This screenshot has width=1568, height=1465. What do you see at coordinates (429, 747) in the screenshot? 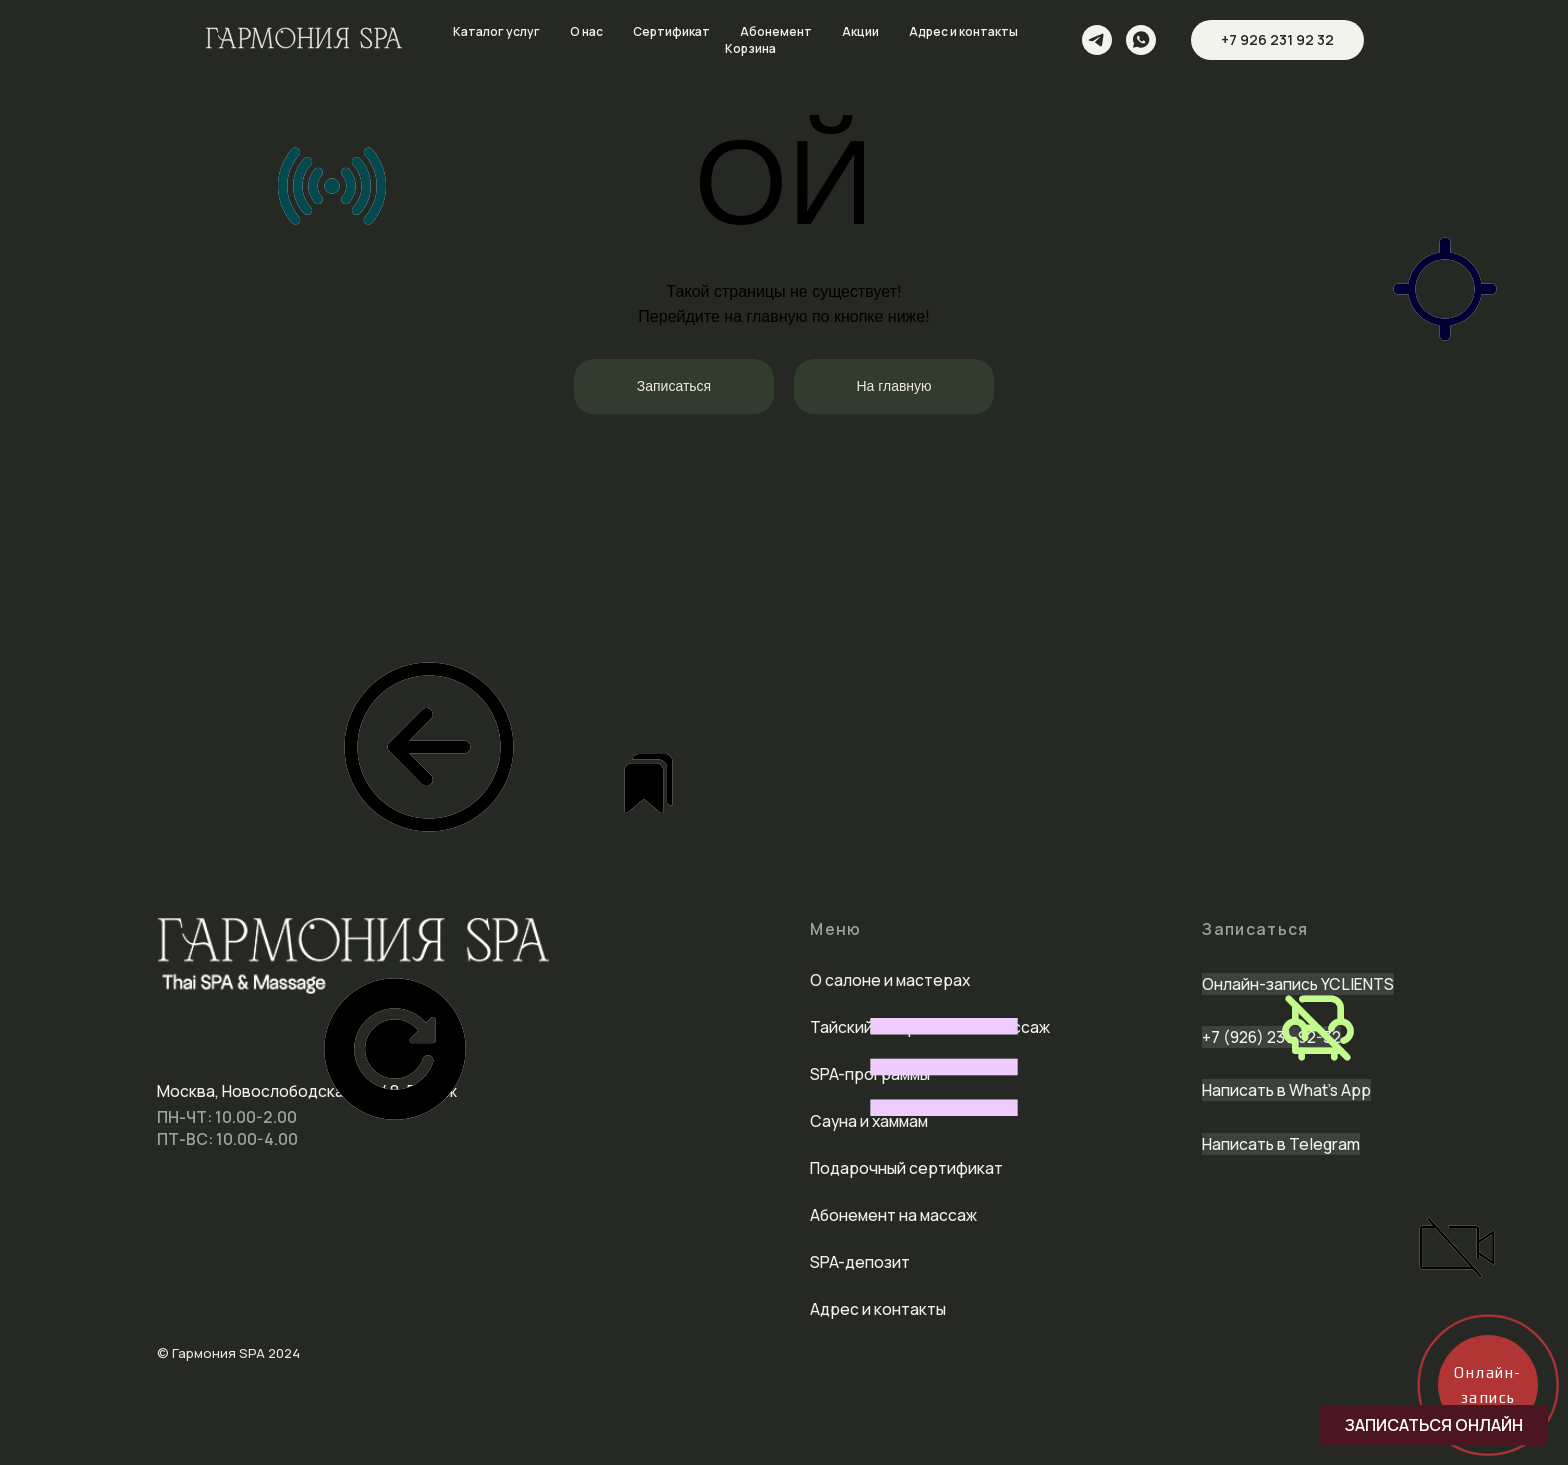
I see `go back to the previous screen` at bounding box center [429, 747].